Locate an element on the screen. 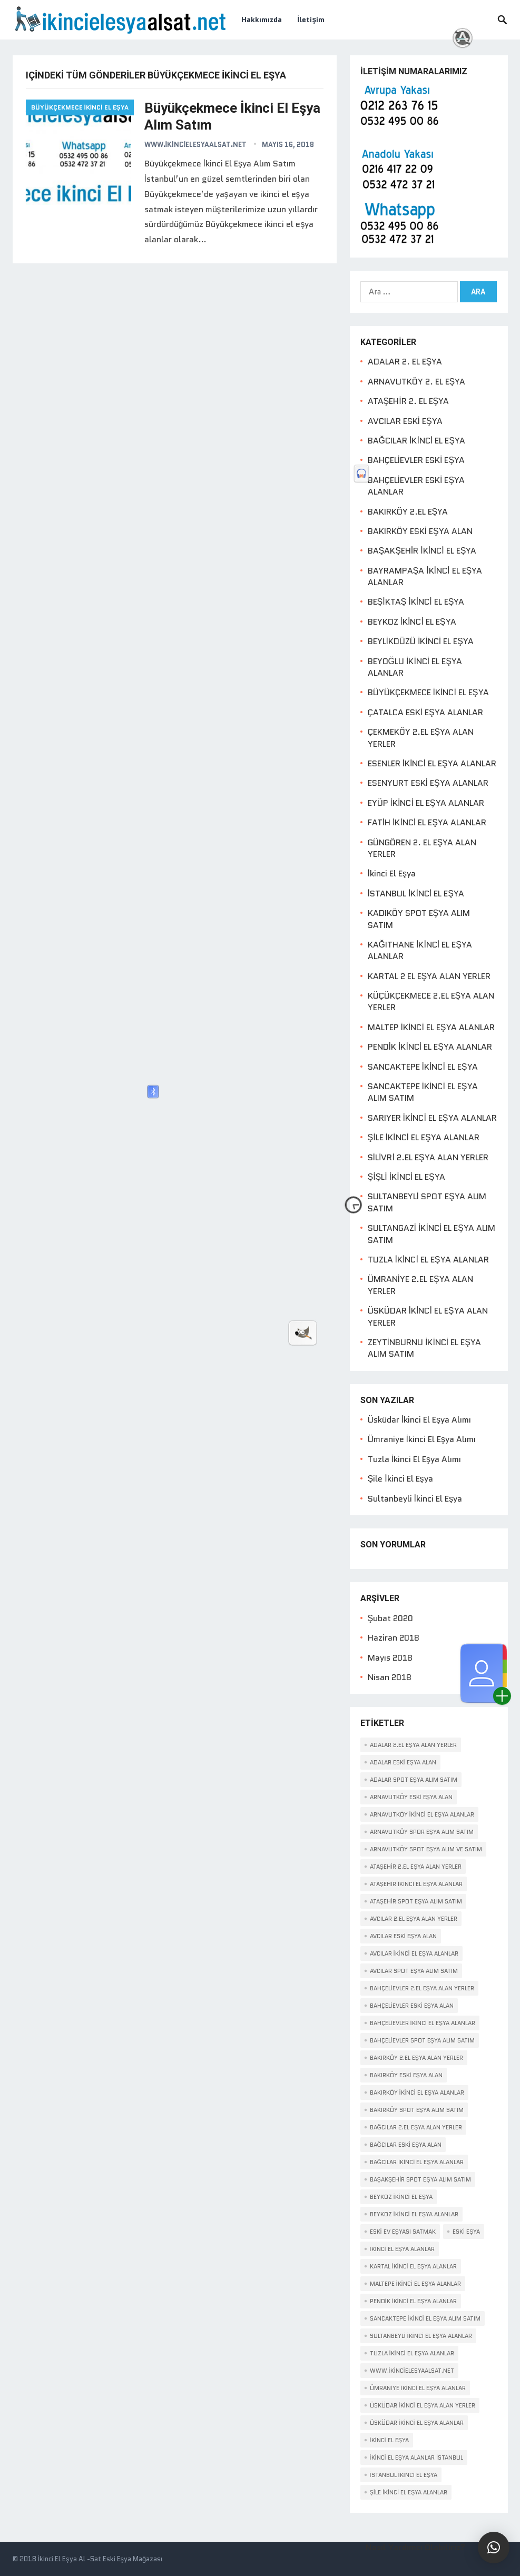 This screenshot has height=2576, width=520. indicates bluetooth is currently active is located at coordinates (153, 1091).